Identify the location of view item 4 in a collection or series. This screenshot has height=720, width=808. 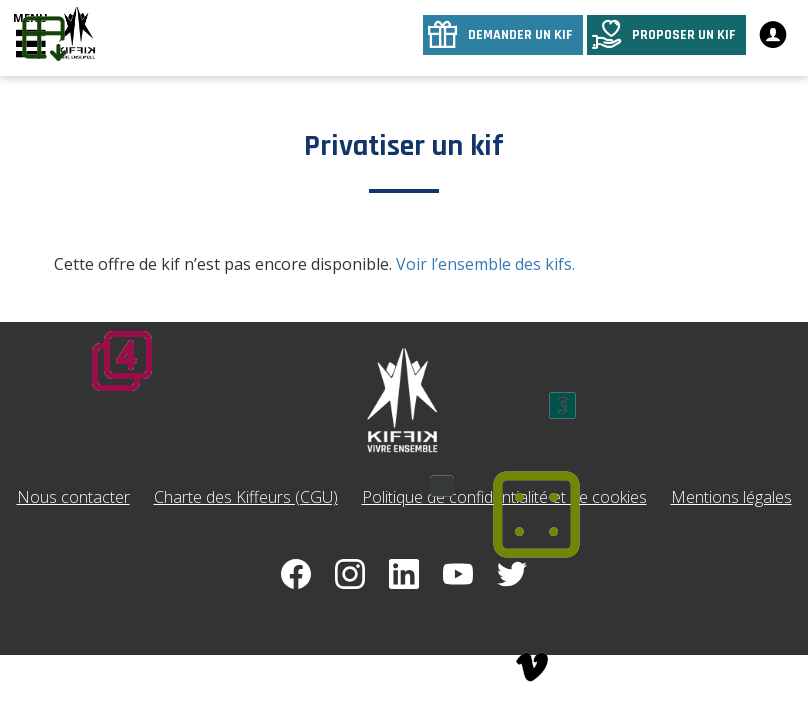
(122, 361).